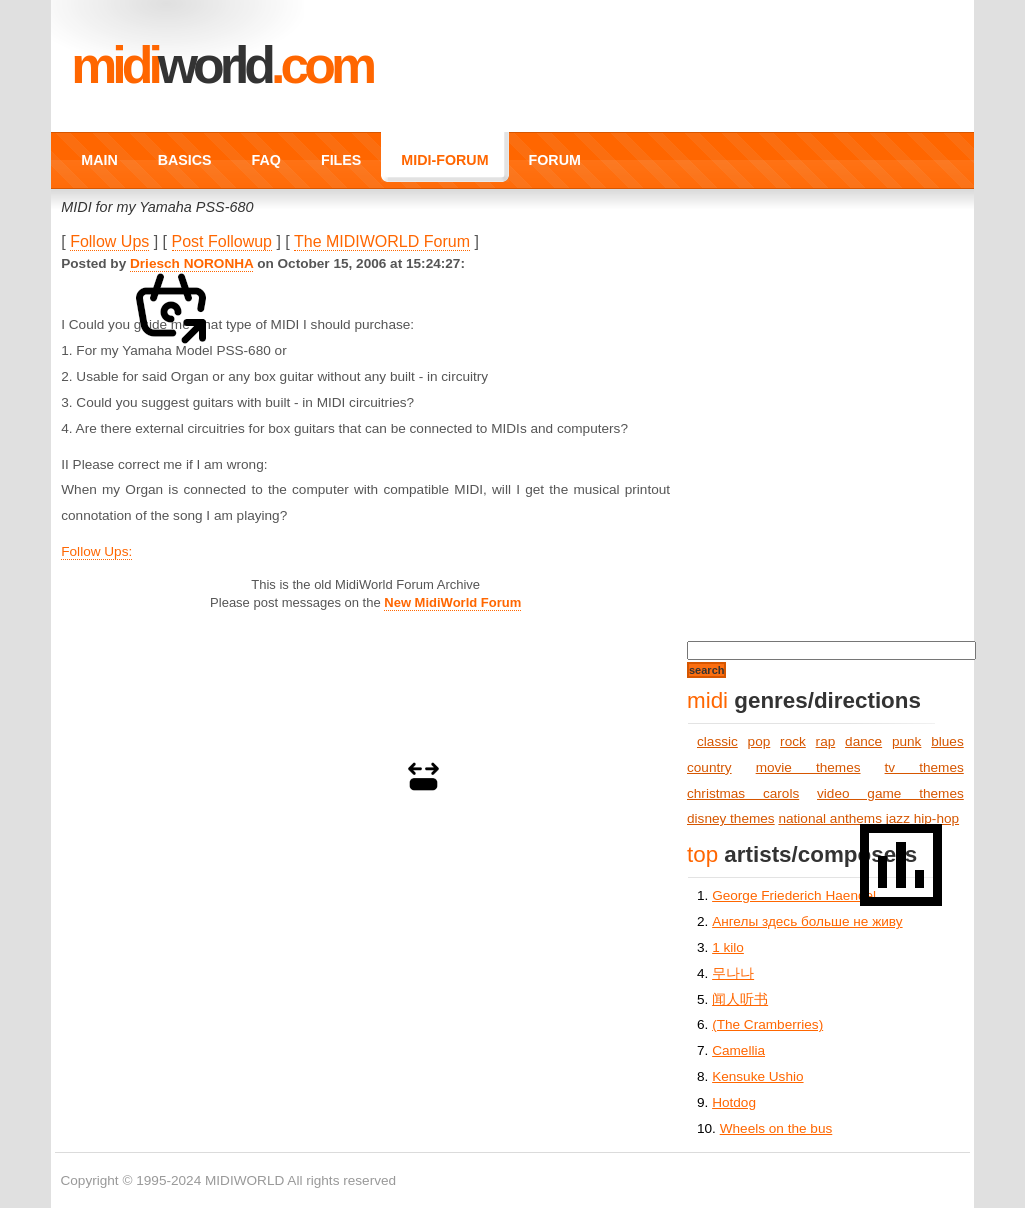 The height and width of the screenshot is (1208, 1025). I want to click on insert a chart or graph into a document, so click(901, 865).